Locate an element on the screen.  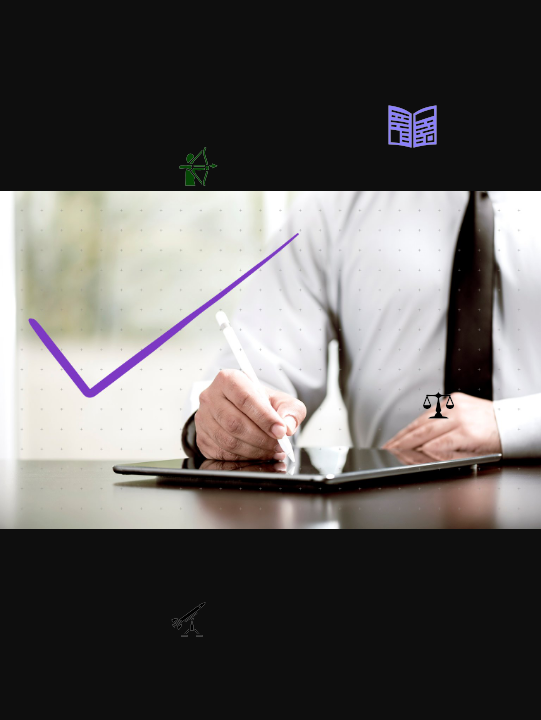
select archer class or character is located at coordinates (198, 166).